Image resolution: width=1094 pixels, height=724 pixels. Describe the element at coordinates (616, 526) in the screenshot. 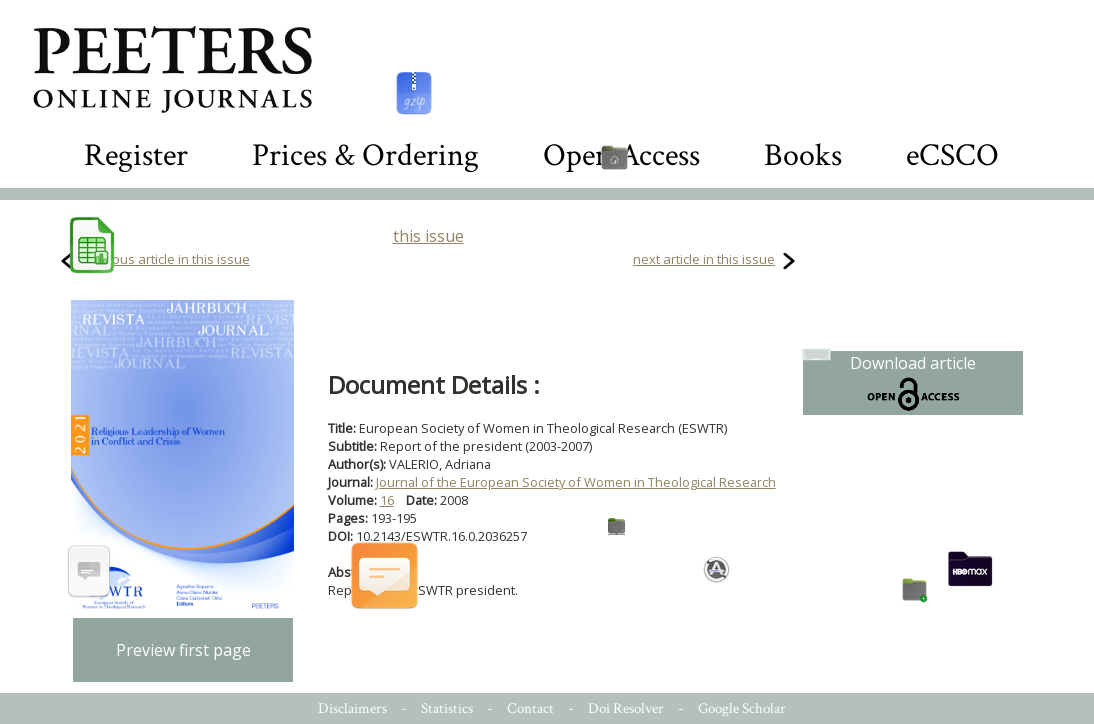

I see `access files stored on a remote server` at that location.